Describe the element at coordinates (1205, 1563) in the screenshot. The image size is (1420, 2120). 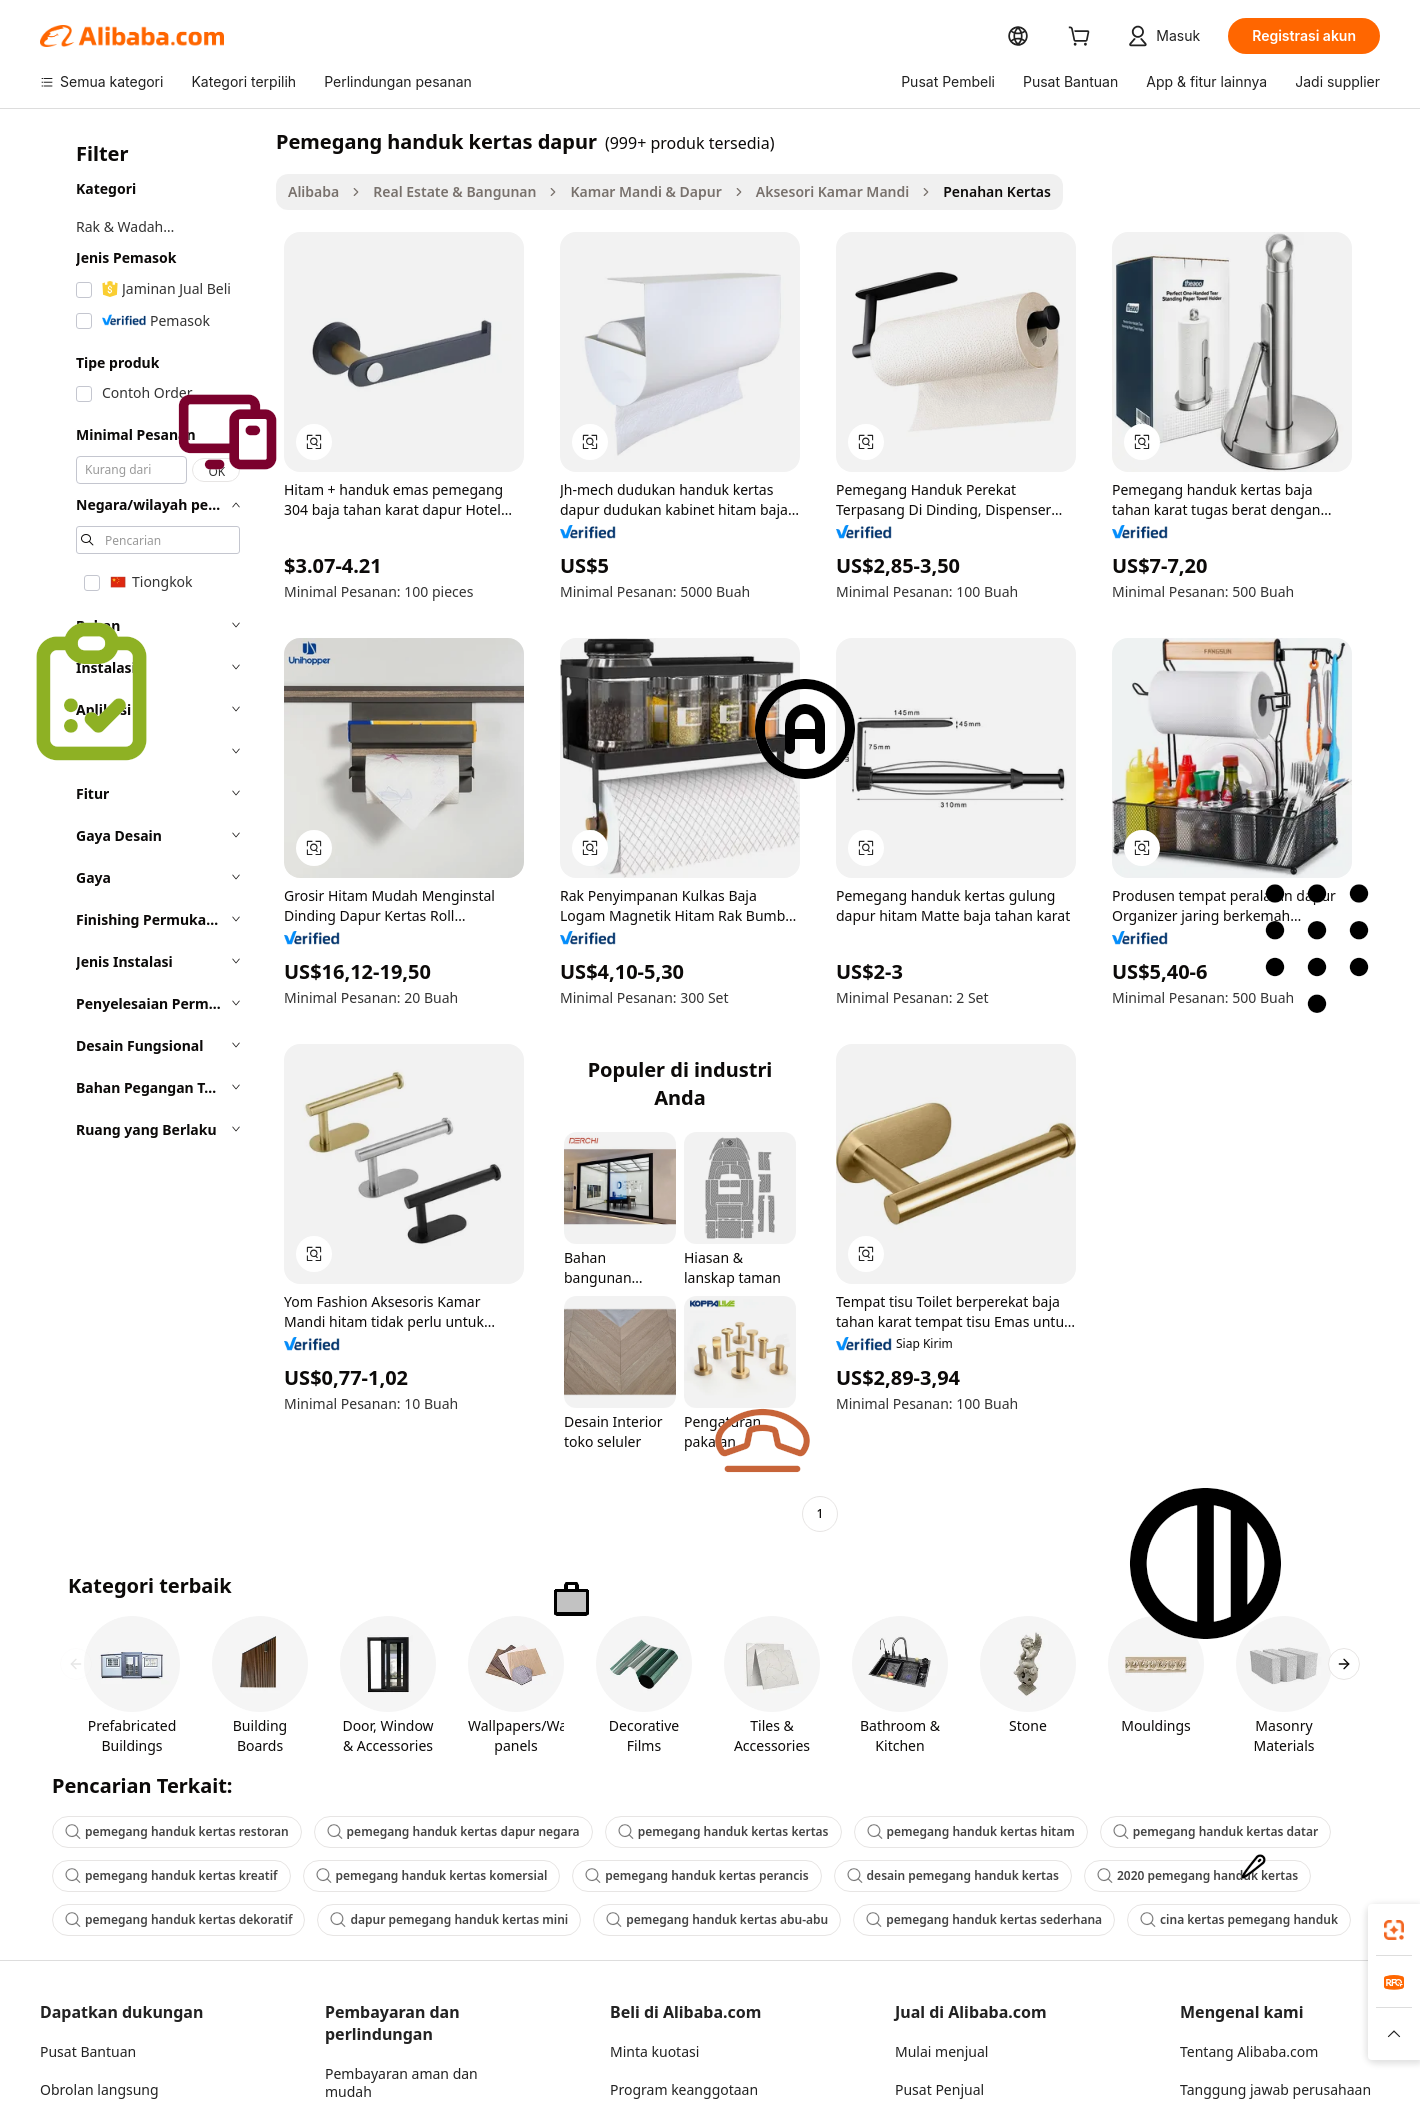
I see `toggle between light and dark mode` at that location.